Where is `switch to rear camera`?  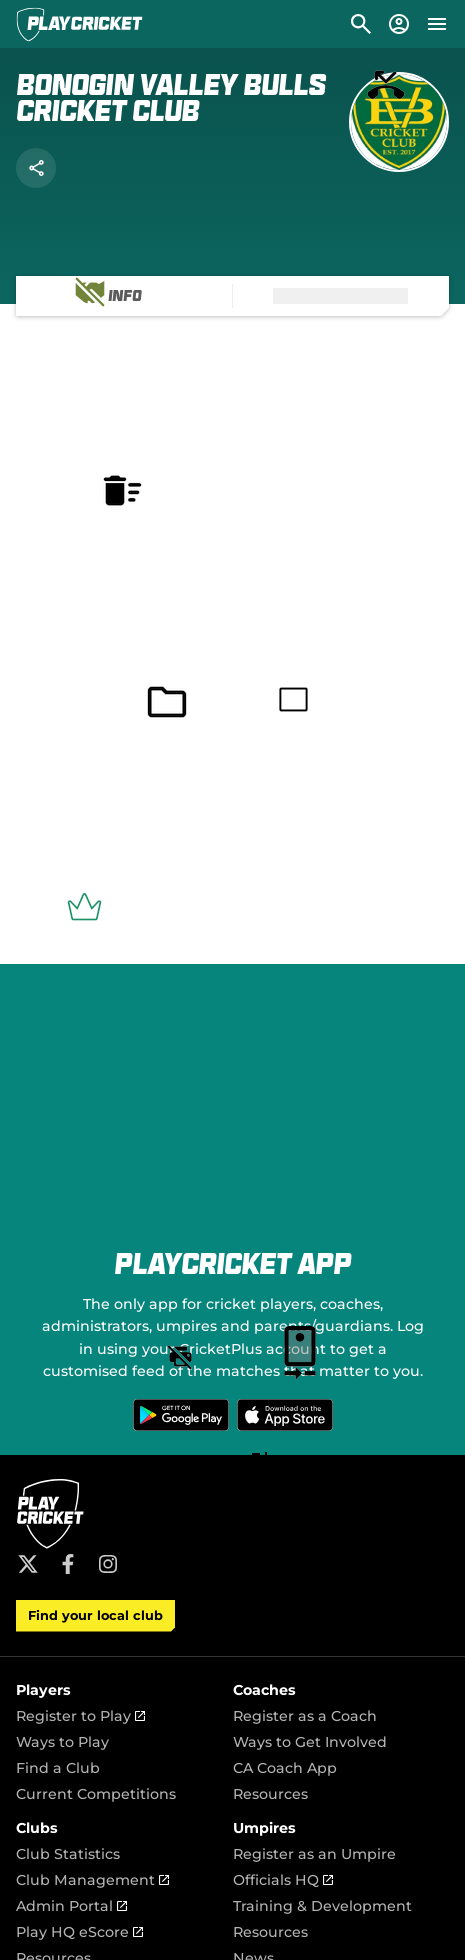
switch to rear camera is located at coordinates (300, 1353).